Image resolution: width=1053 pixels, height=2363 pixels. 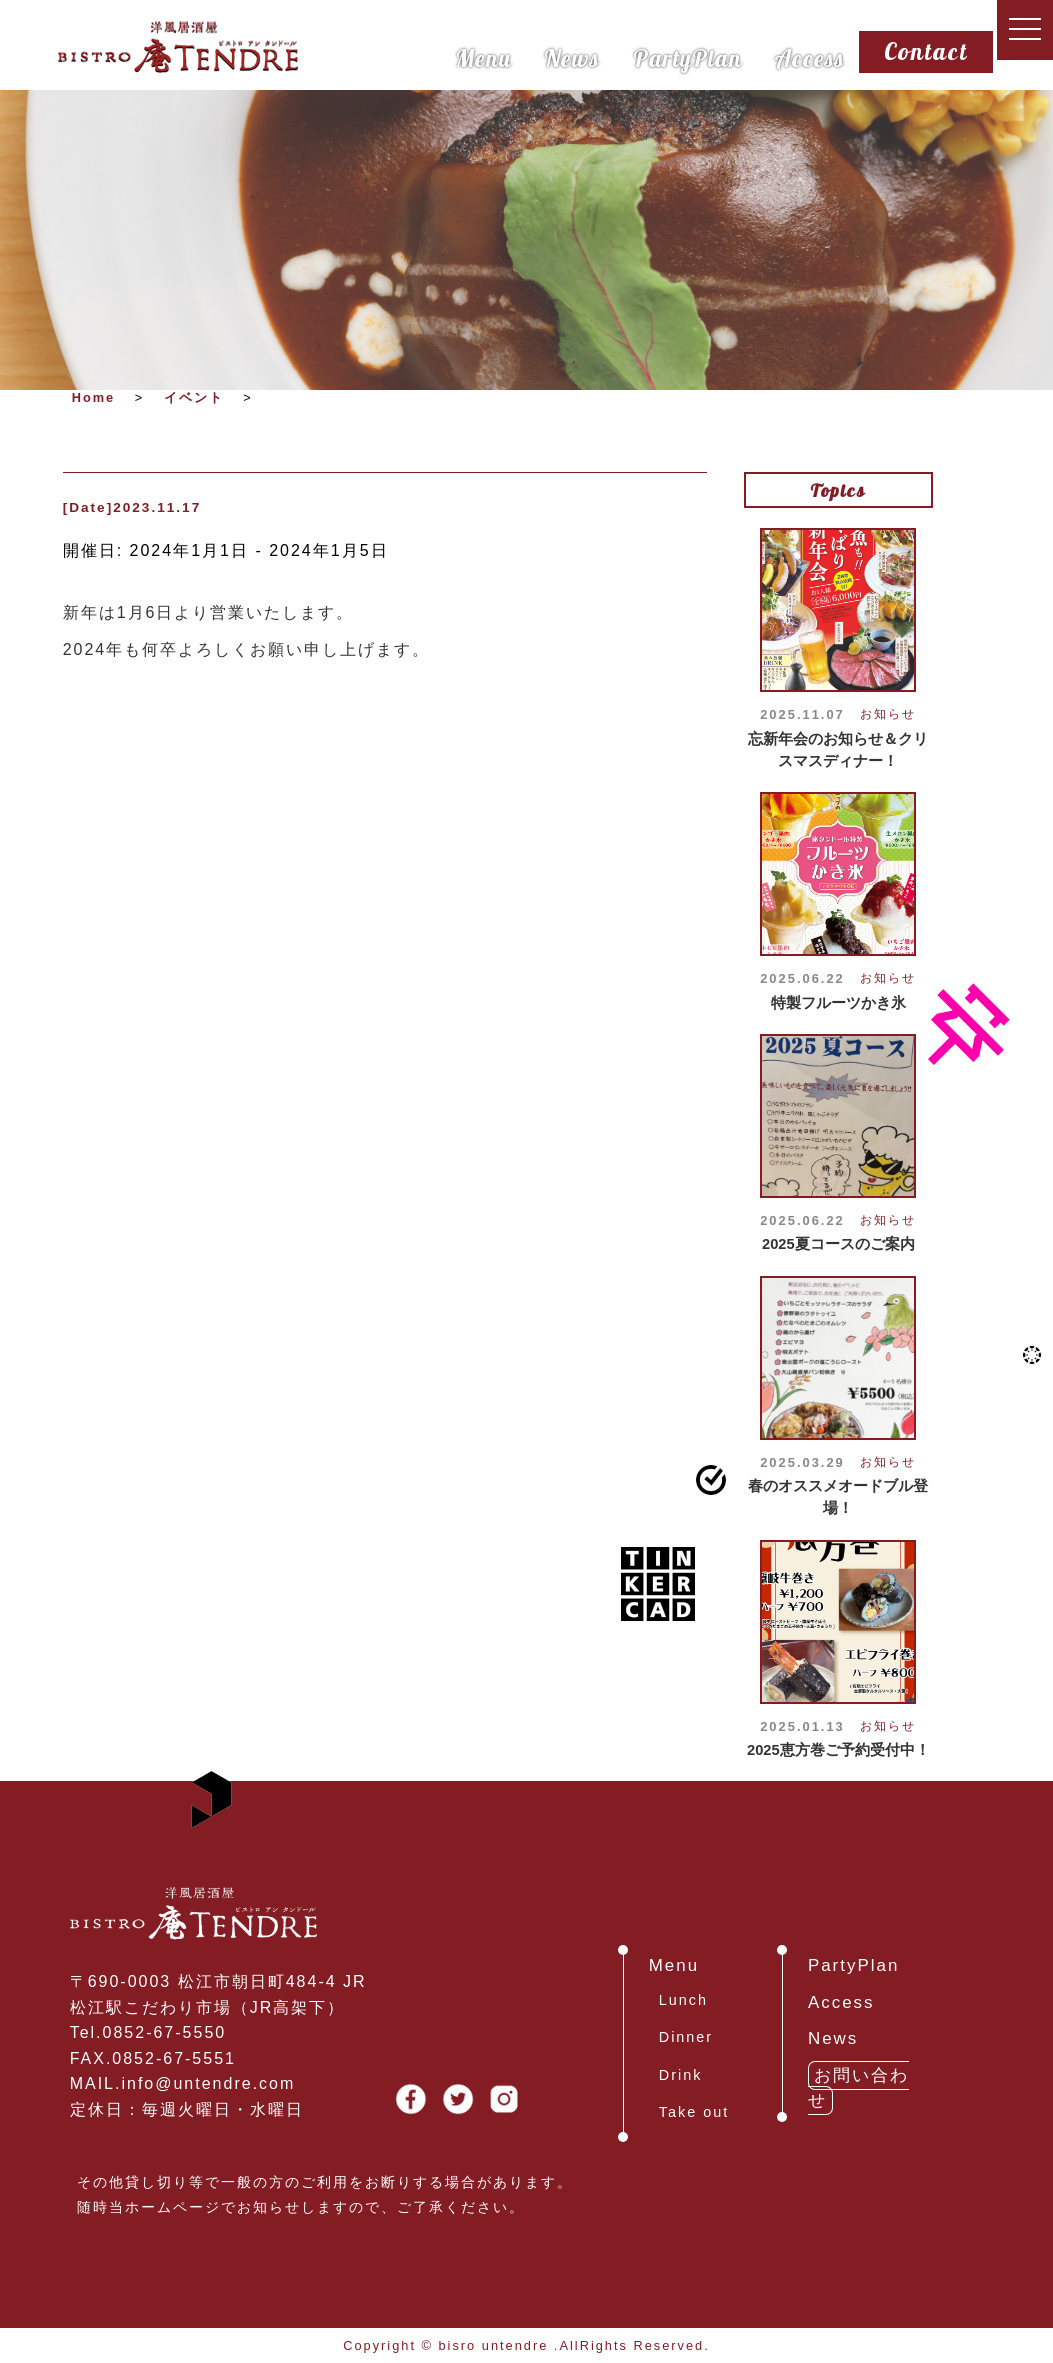 What do you see at coordinates (965, 1027) in the screenshot?
I see `unpin a saved location` at bounding box center [965, 1027].